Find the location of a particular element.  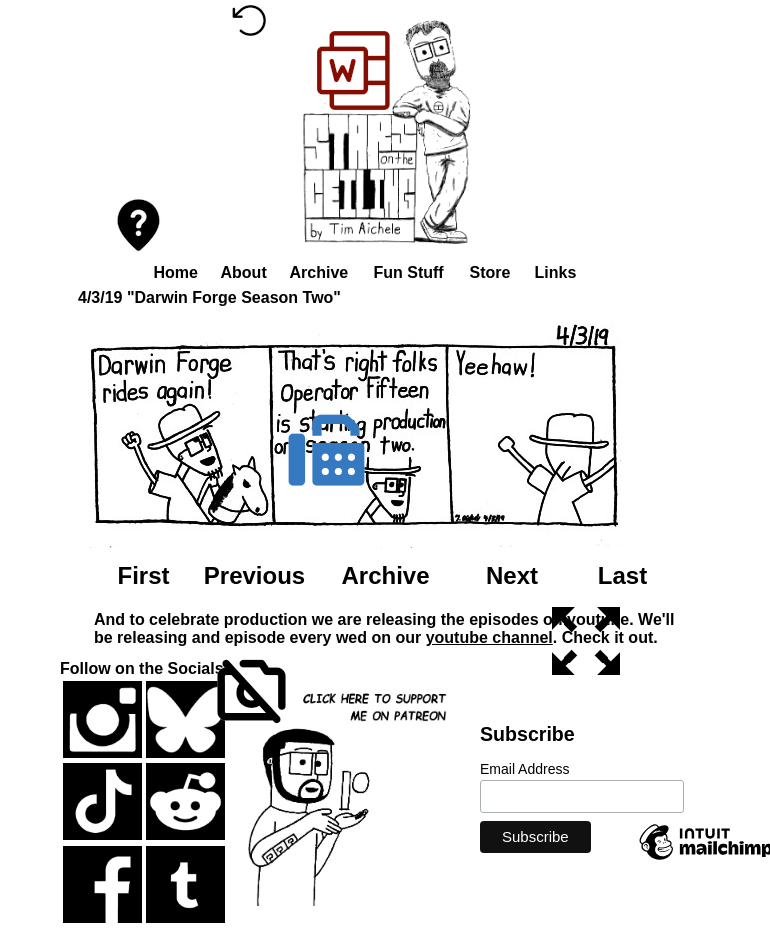

unknown or unverified location is located at coordinates (138, 225).